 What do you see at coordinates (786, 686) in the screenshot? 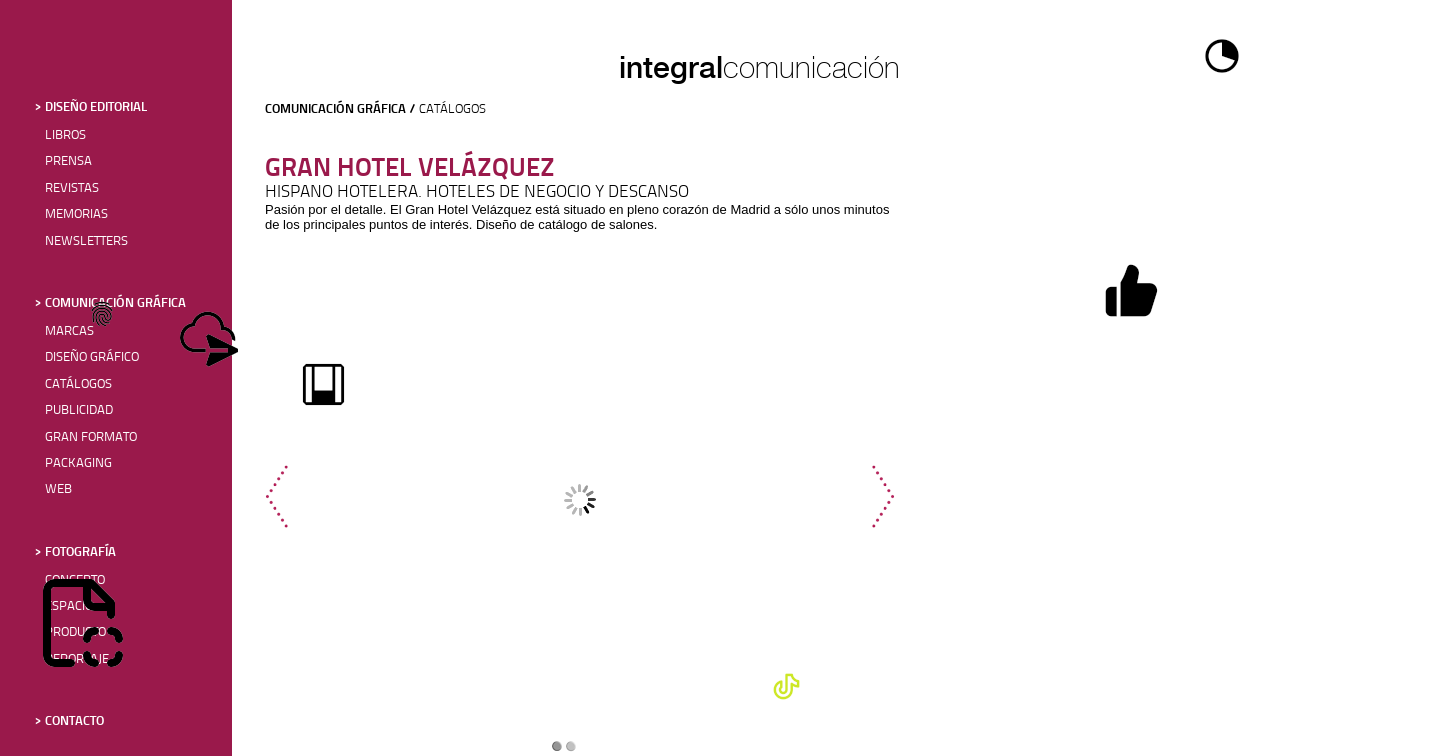
I see `open TikTok app` at bounding box center [786, 686].